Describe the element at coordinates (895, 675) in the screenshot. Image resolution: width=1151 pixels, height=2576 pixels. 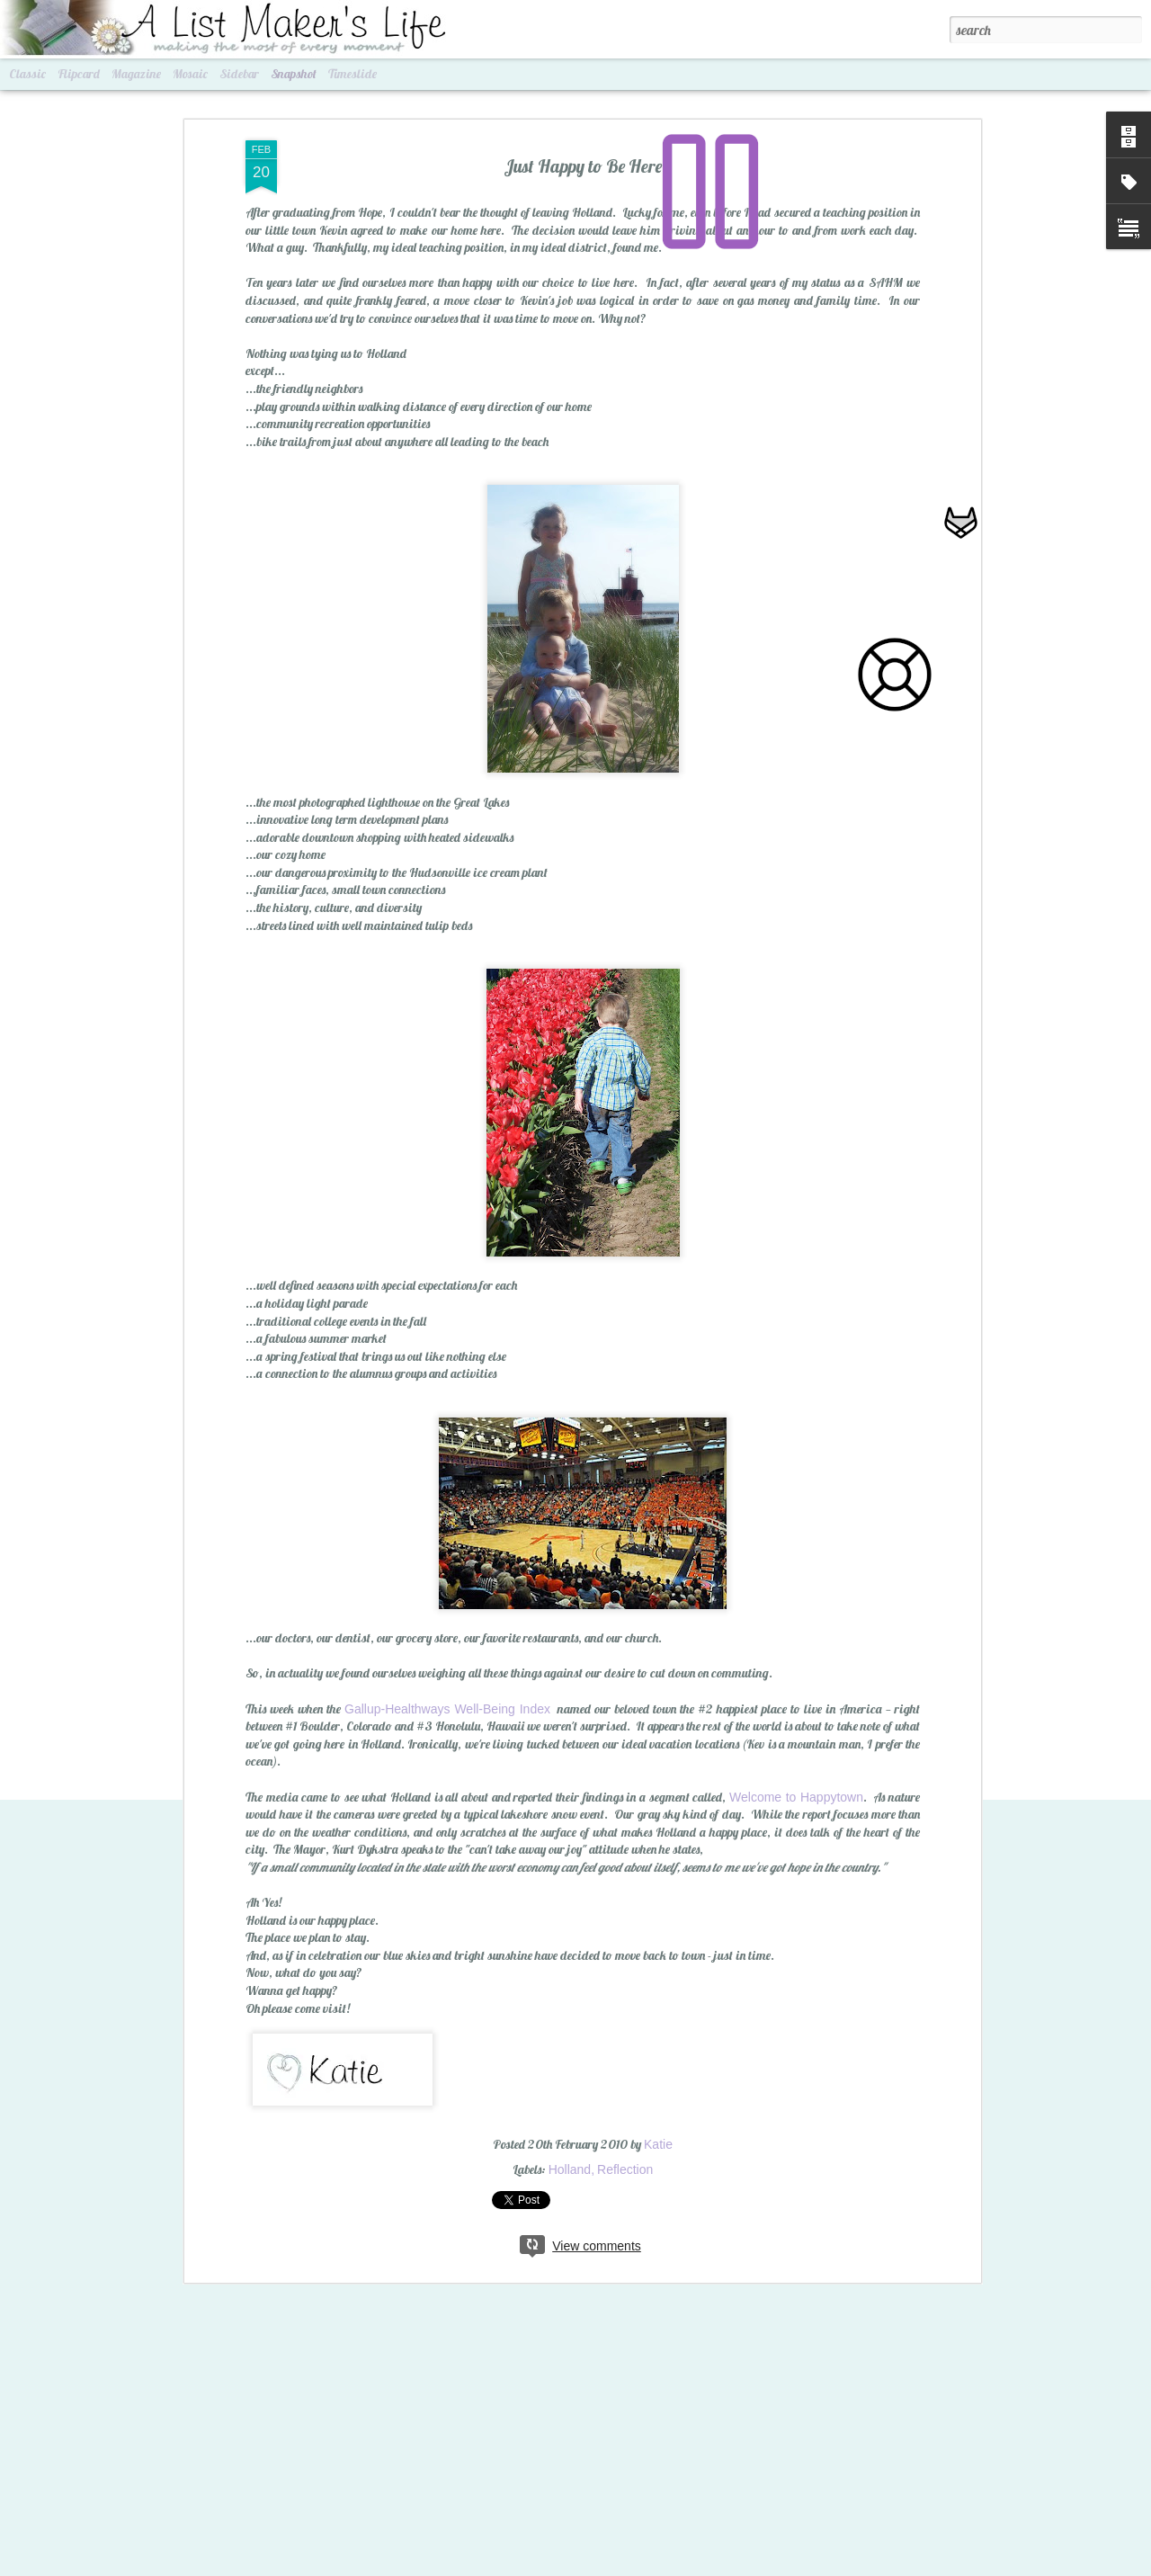
I see `access help or support` at that location.